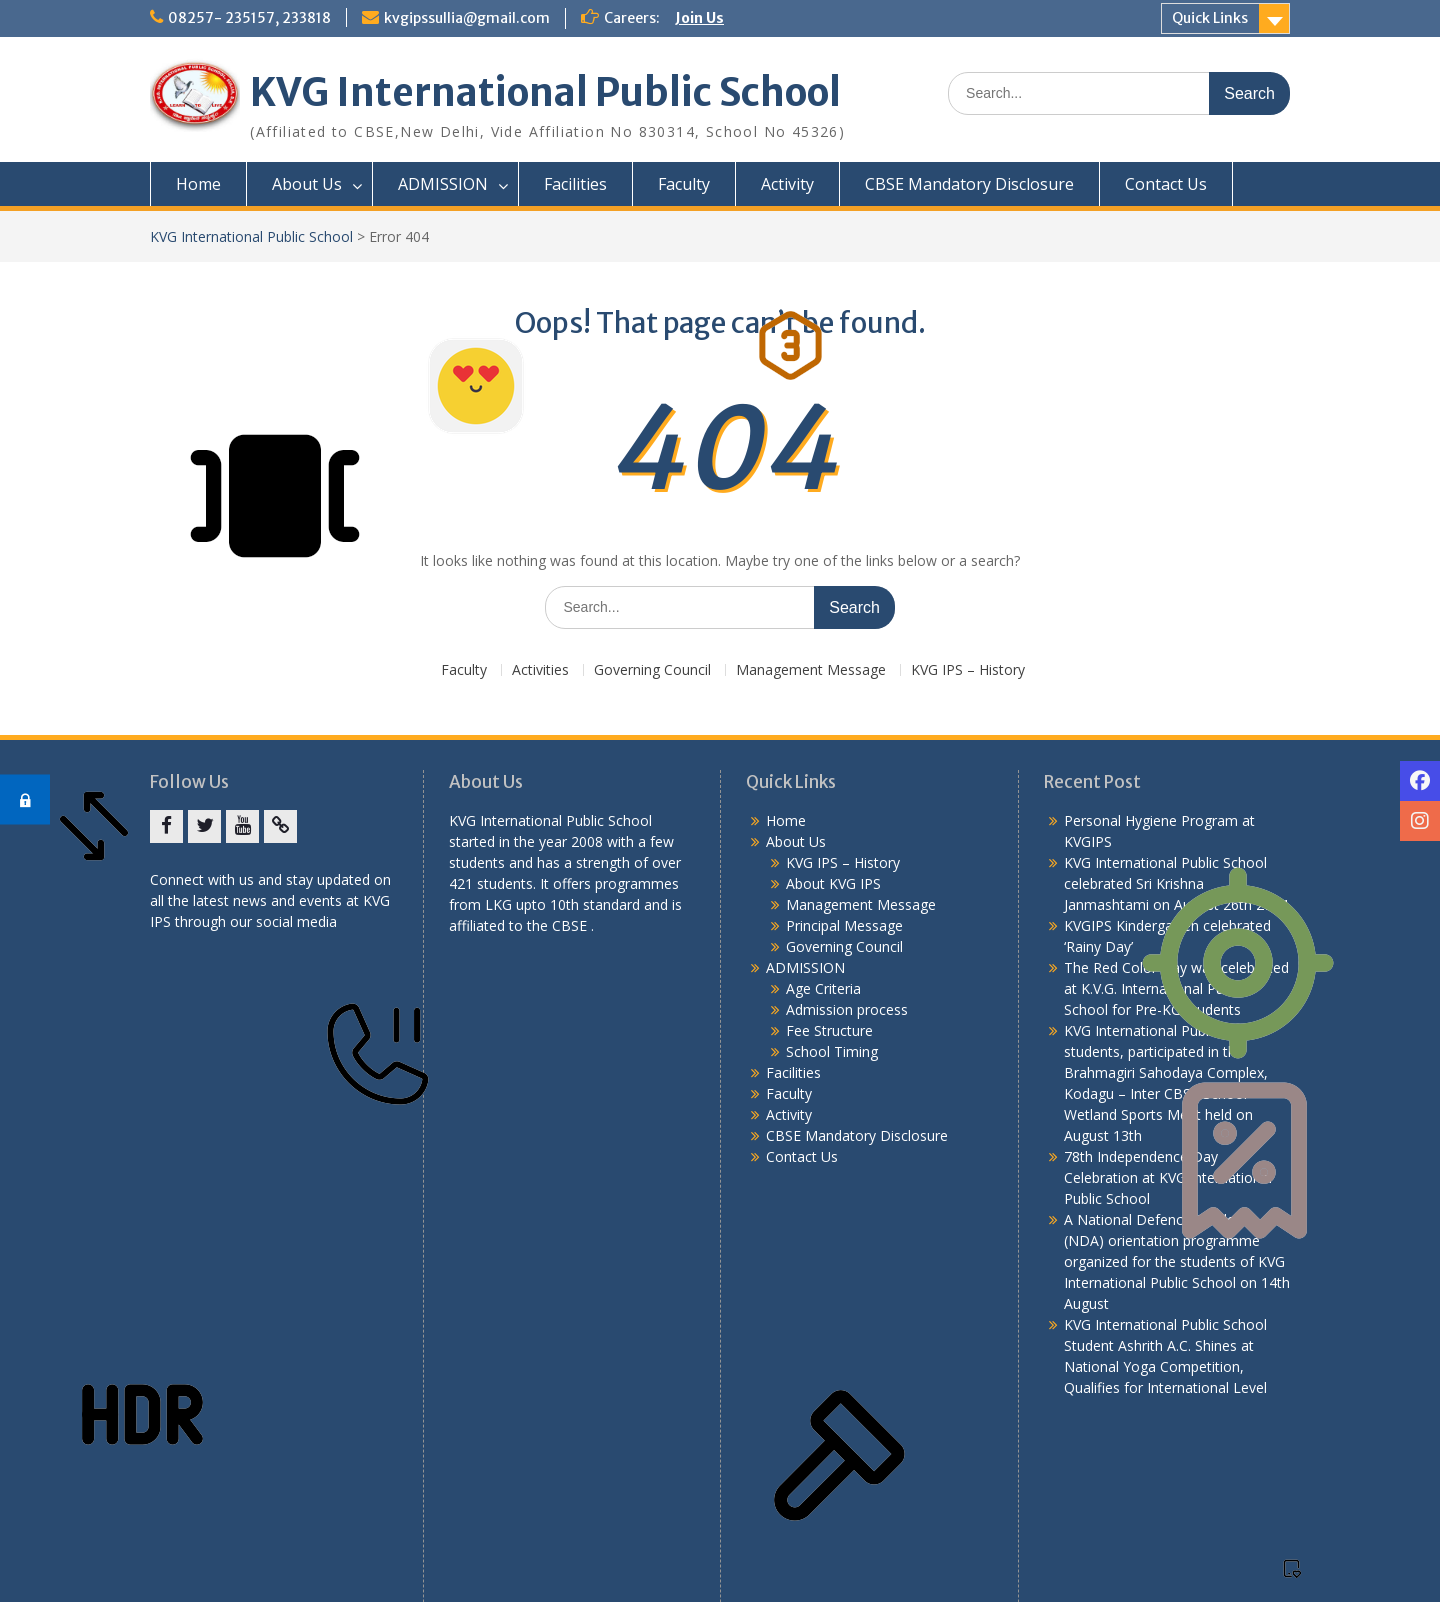  I want to click on access tools or settings, so click(838, 1454).